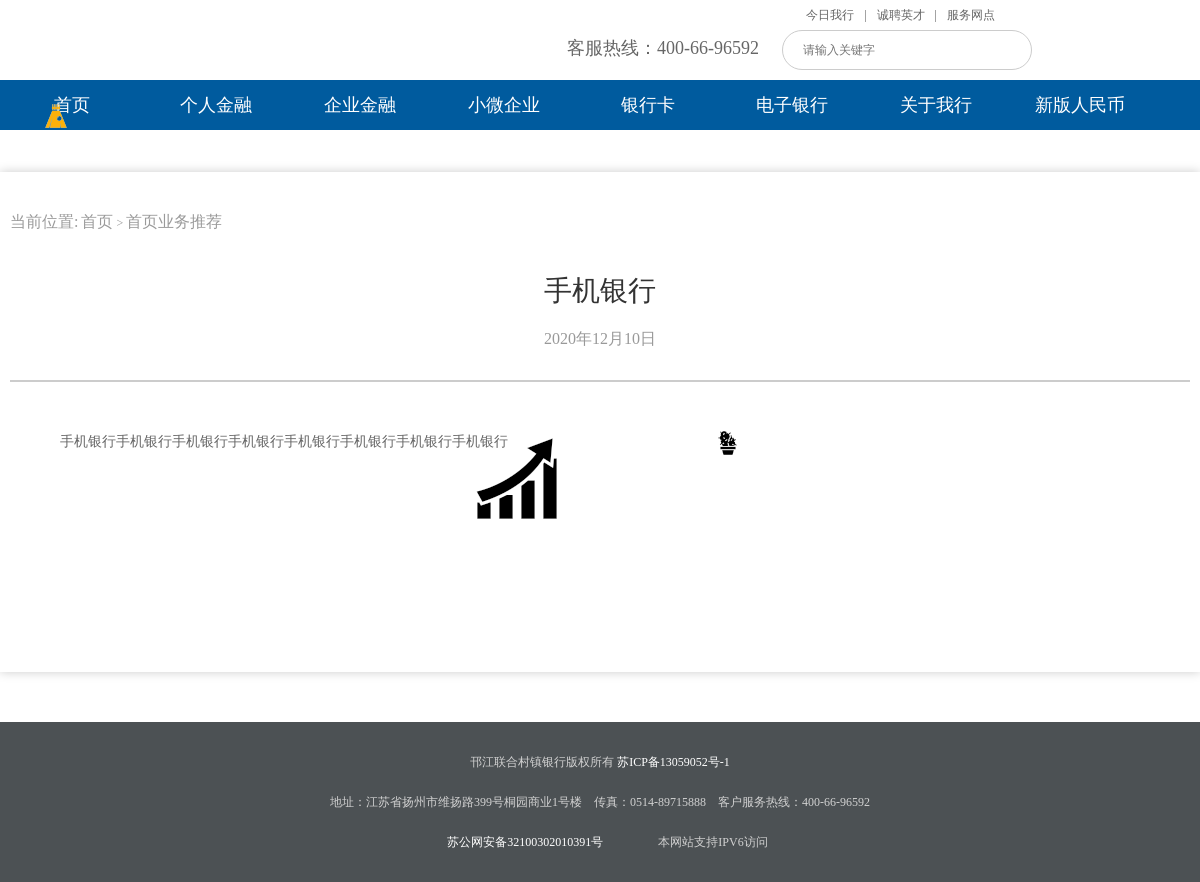 The width and height of the screenshot is (1200, 882). I want to click on decorative plant or garden category indicator, so click(728, 443).